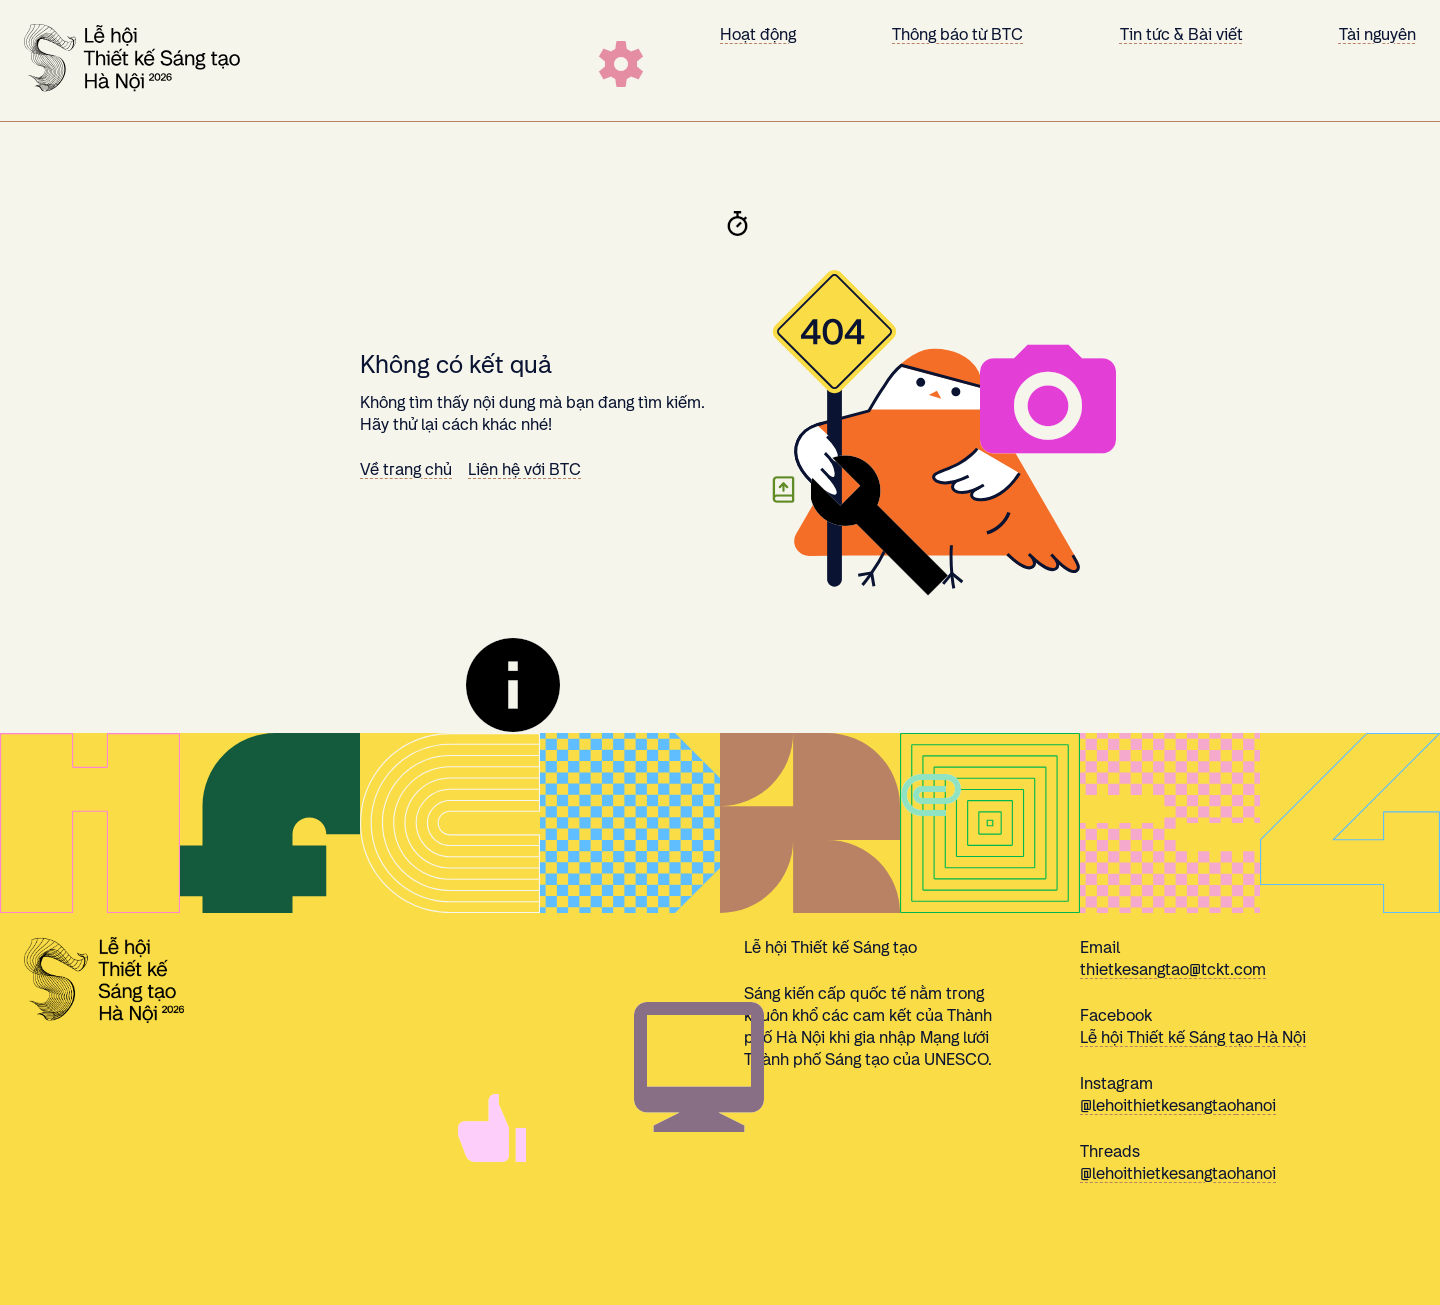  Describe the element at coordinates (931, 795) in the screenshot. I see `attach a file to your message` at that location.